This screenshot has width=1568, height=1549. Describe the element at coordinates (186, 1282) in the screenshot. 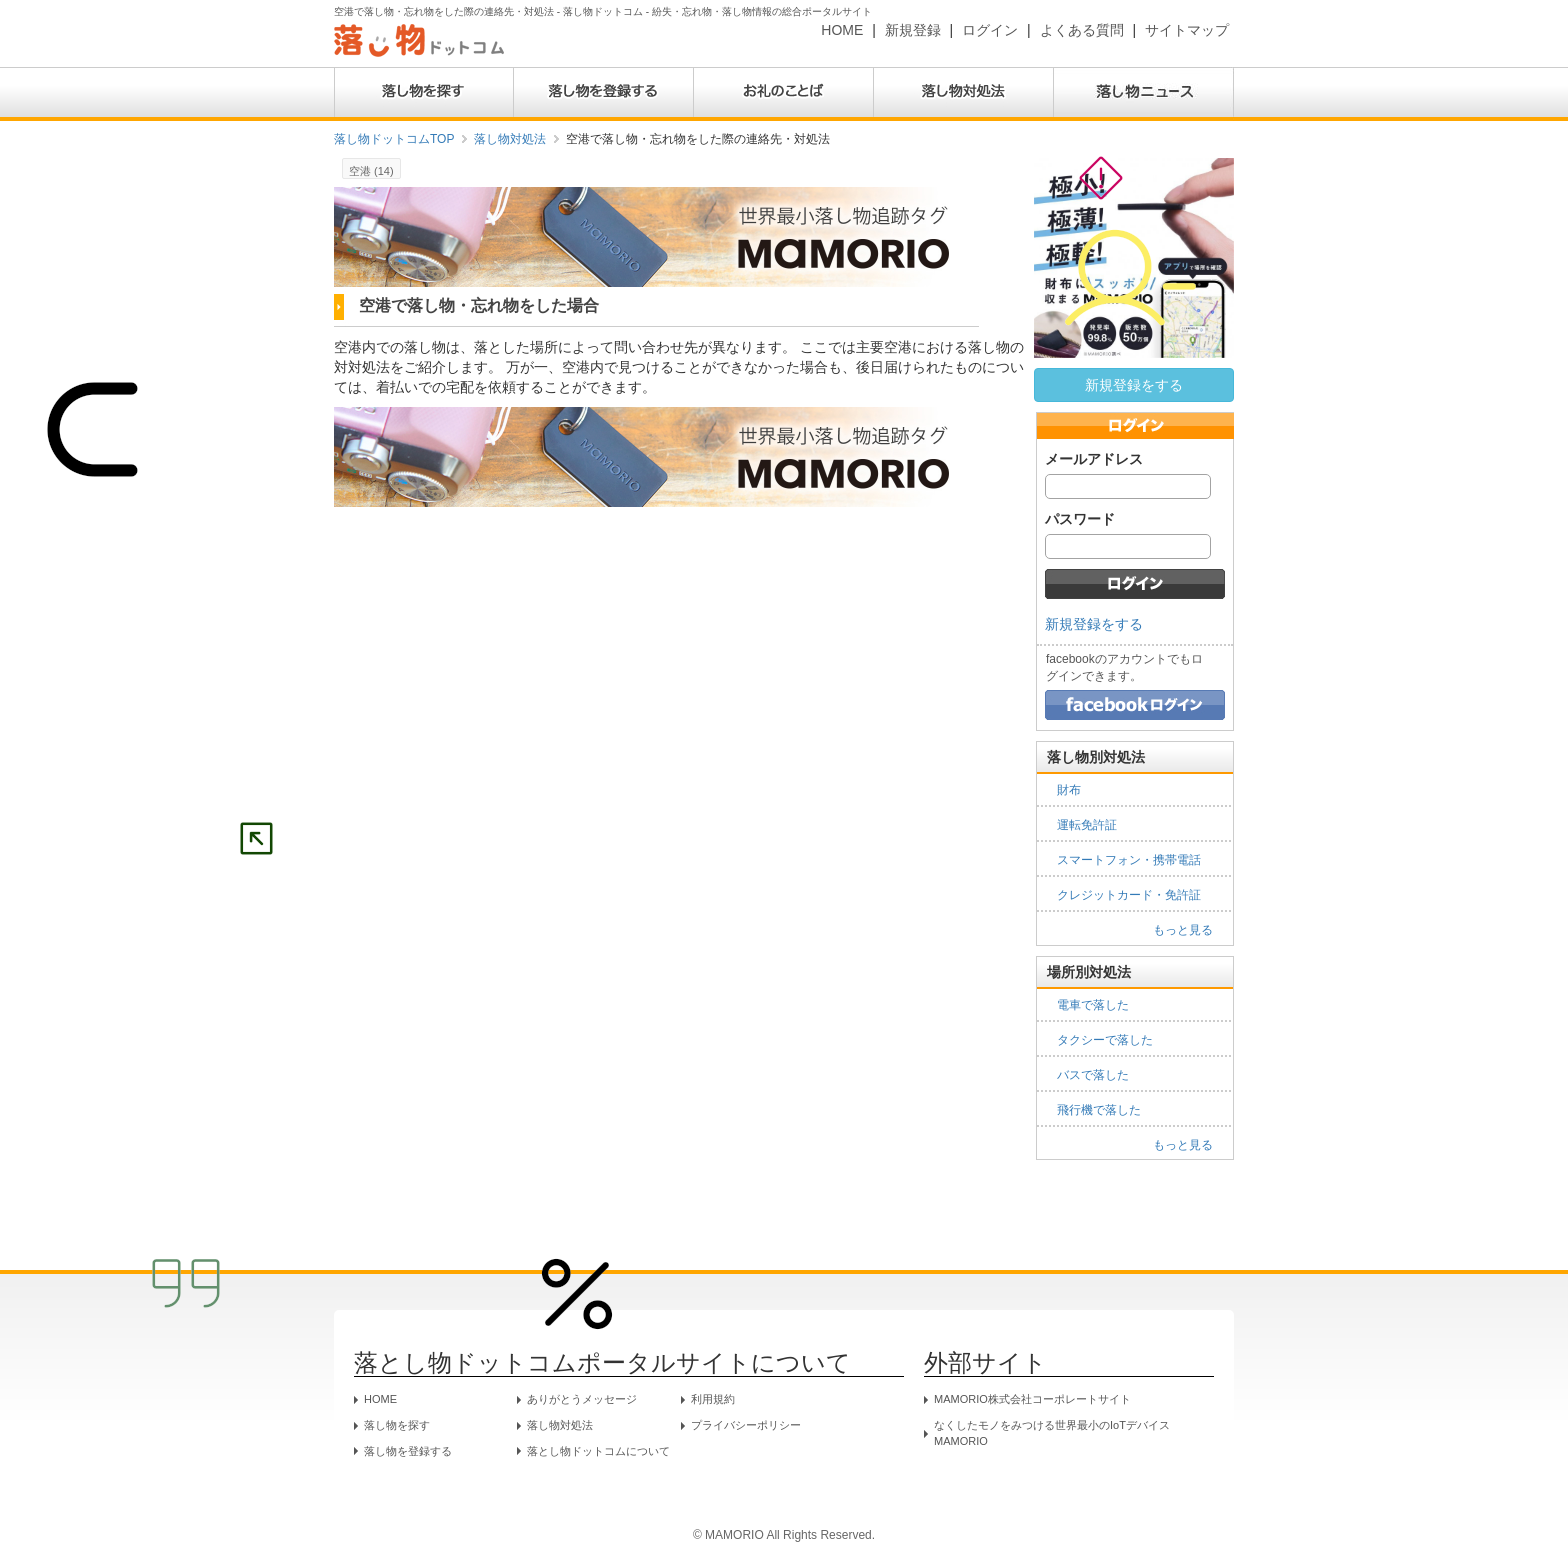

I see `view testimonials or quotes` at that location.